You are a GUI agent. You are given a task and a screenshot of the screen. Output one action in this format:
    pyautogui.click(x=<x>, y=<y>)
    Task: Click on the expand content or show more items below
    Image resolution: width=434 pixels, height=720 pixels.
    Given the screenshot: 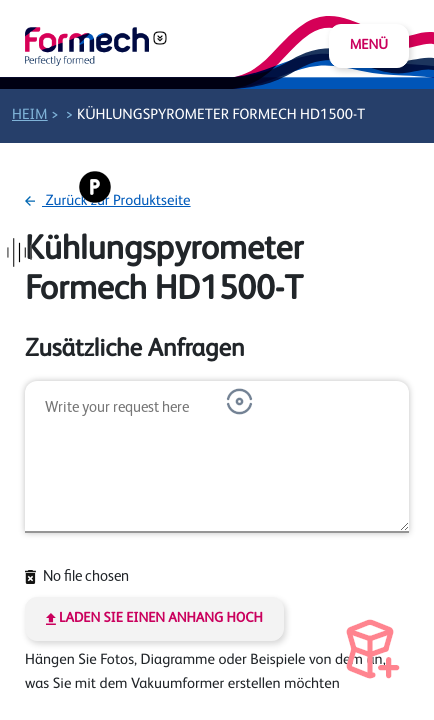 What is the action you would take?
    pyautogui.click(x=160, y=38)
    